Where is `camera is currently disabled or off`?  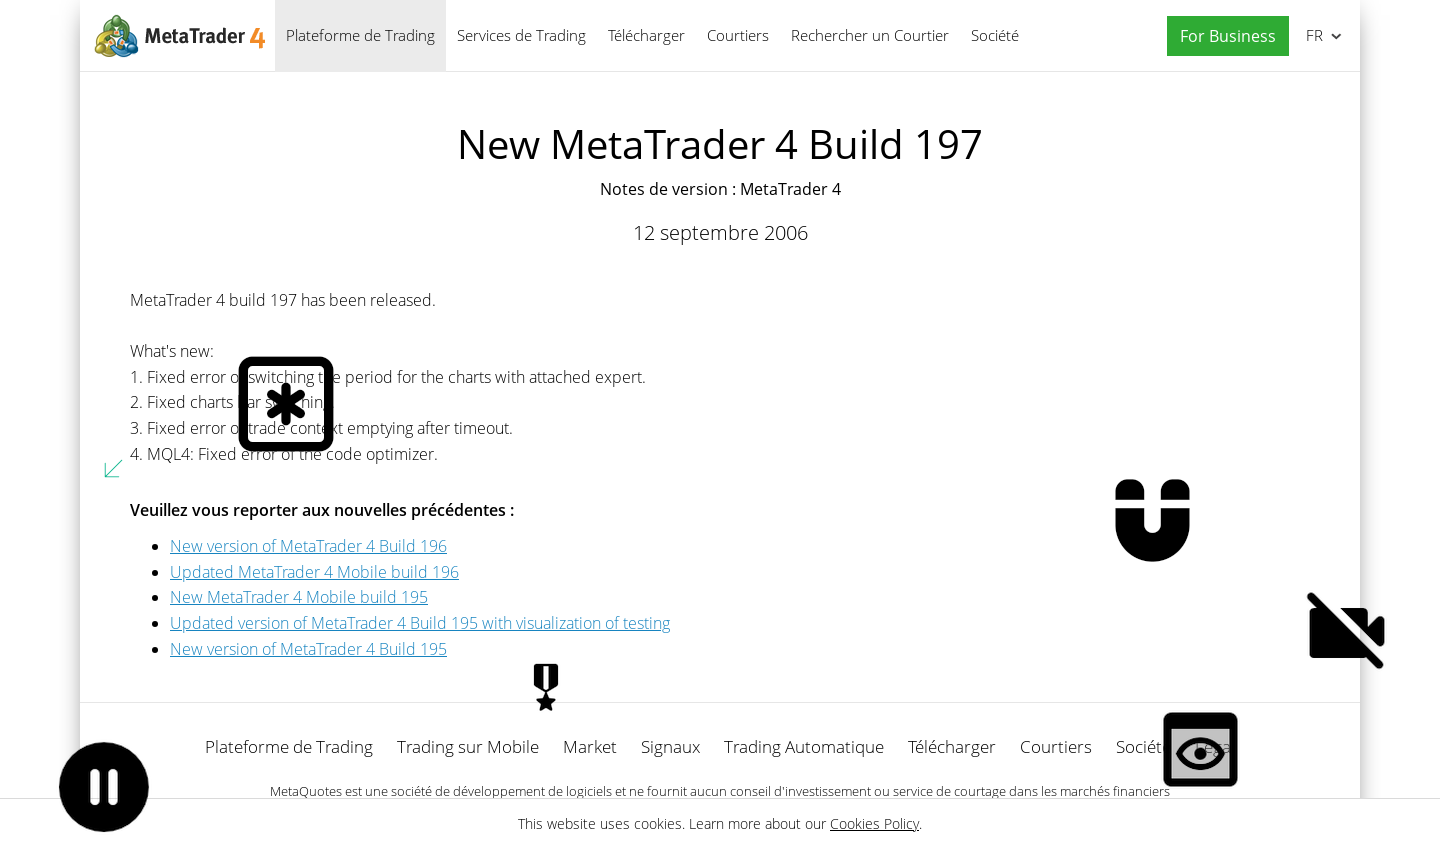 camera is currently disabled or off is located at coordinates (1347, 633).